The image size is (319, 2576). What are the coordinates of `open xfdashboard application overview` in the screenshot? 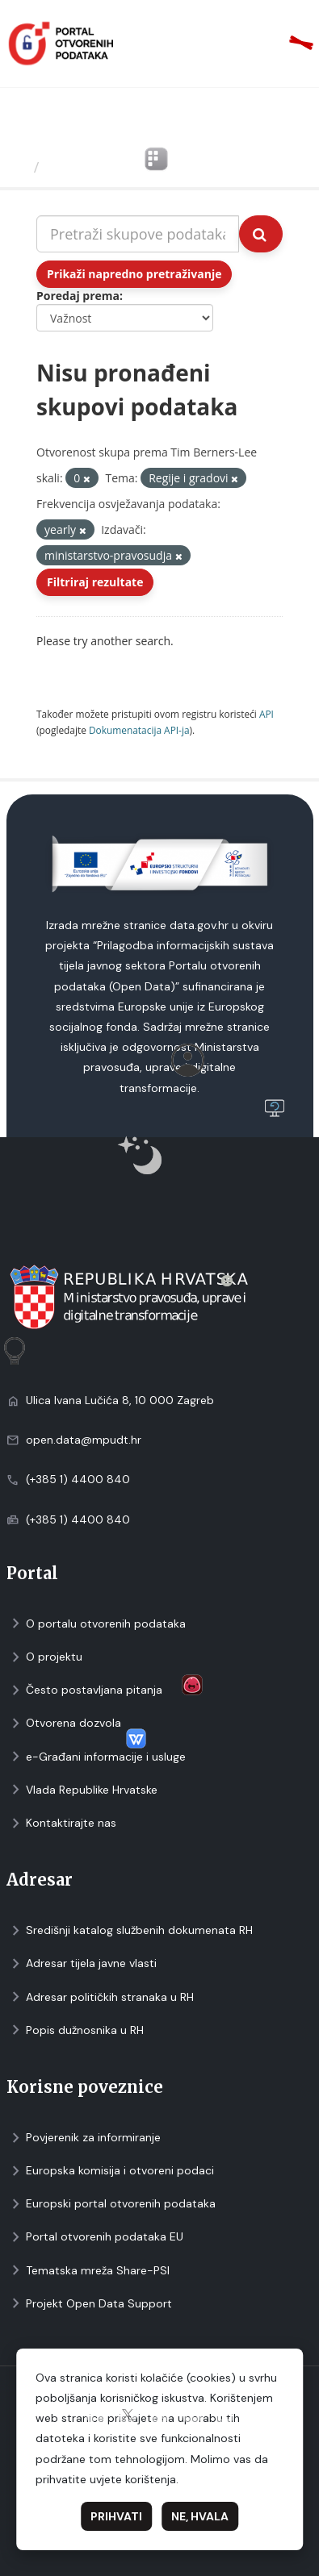 It's located at (156, 159).